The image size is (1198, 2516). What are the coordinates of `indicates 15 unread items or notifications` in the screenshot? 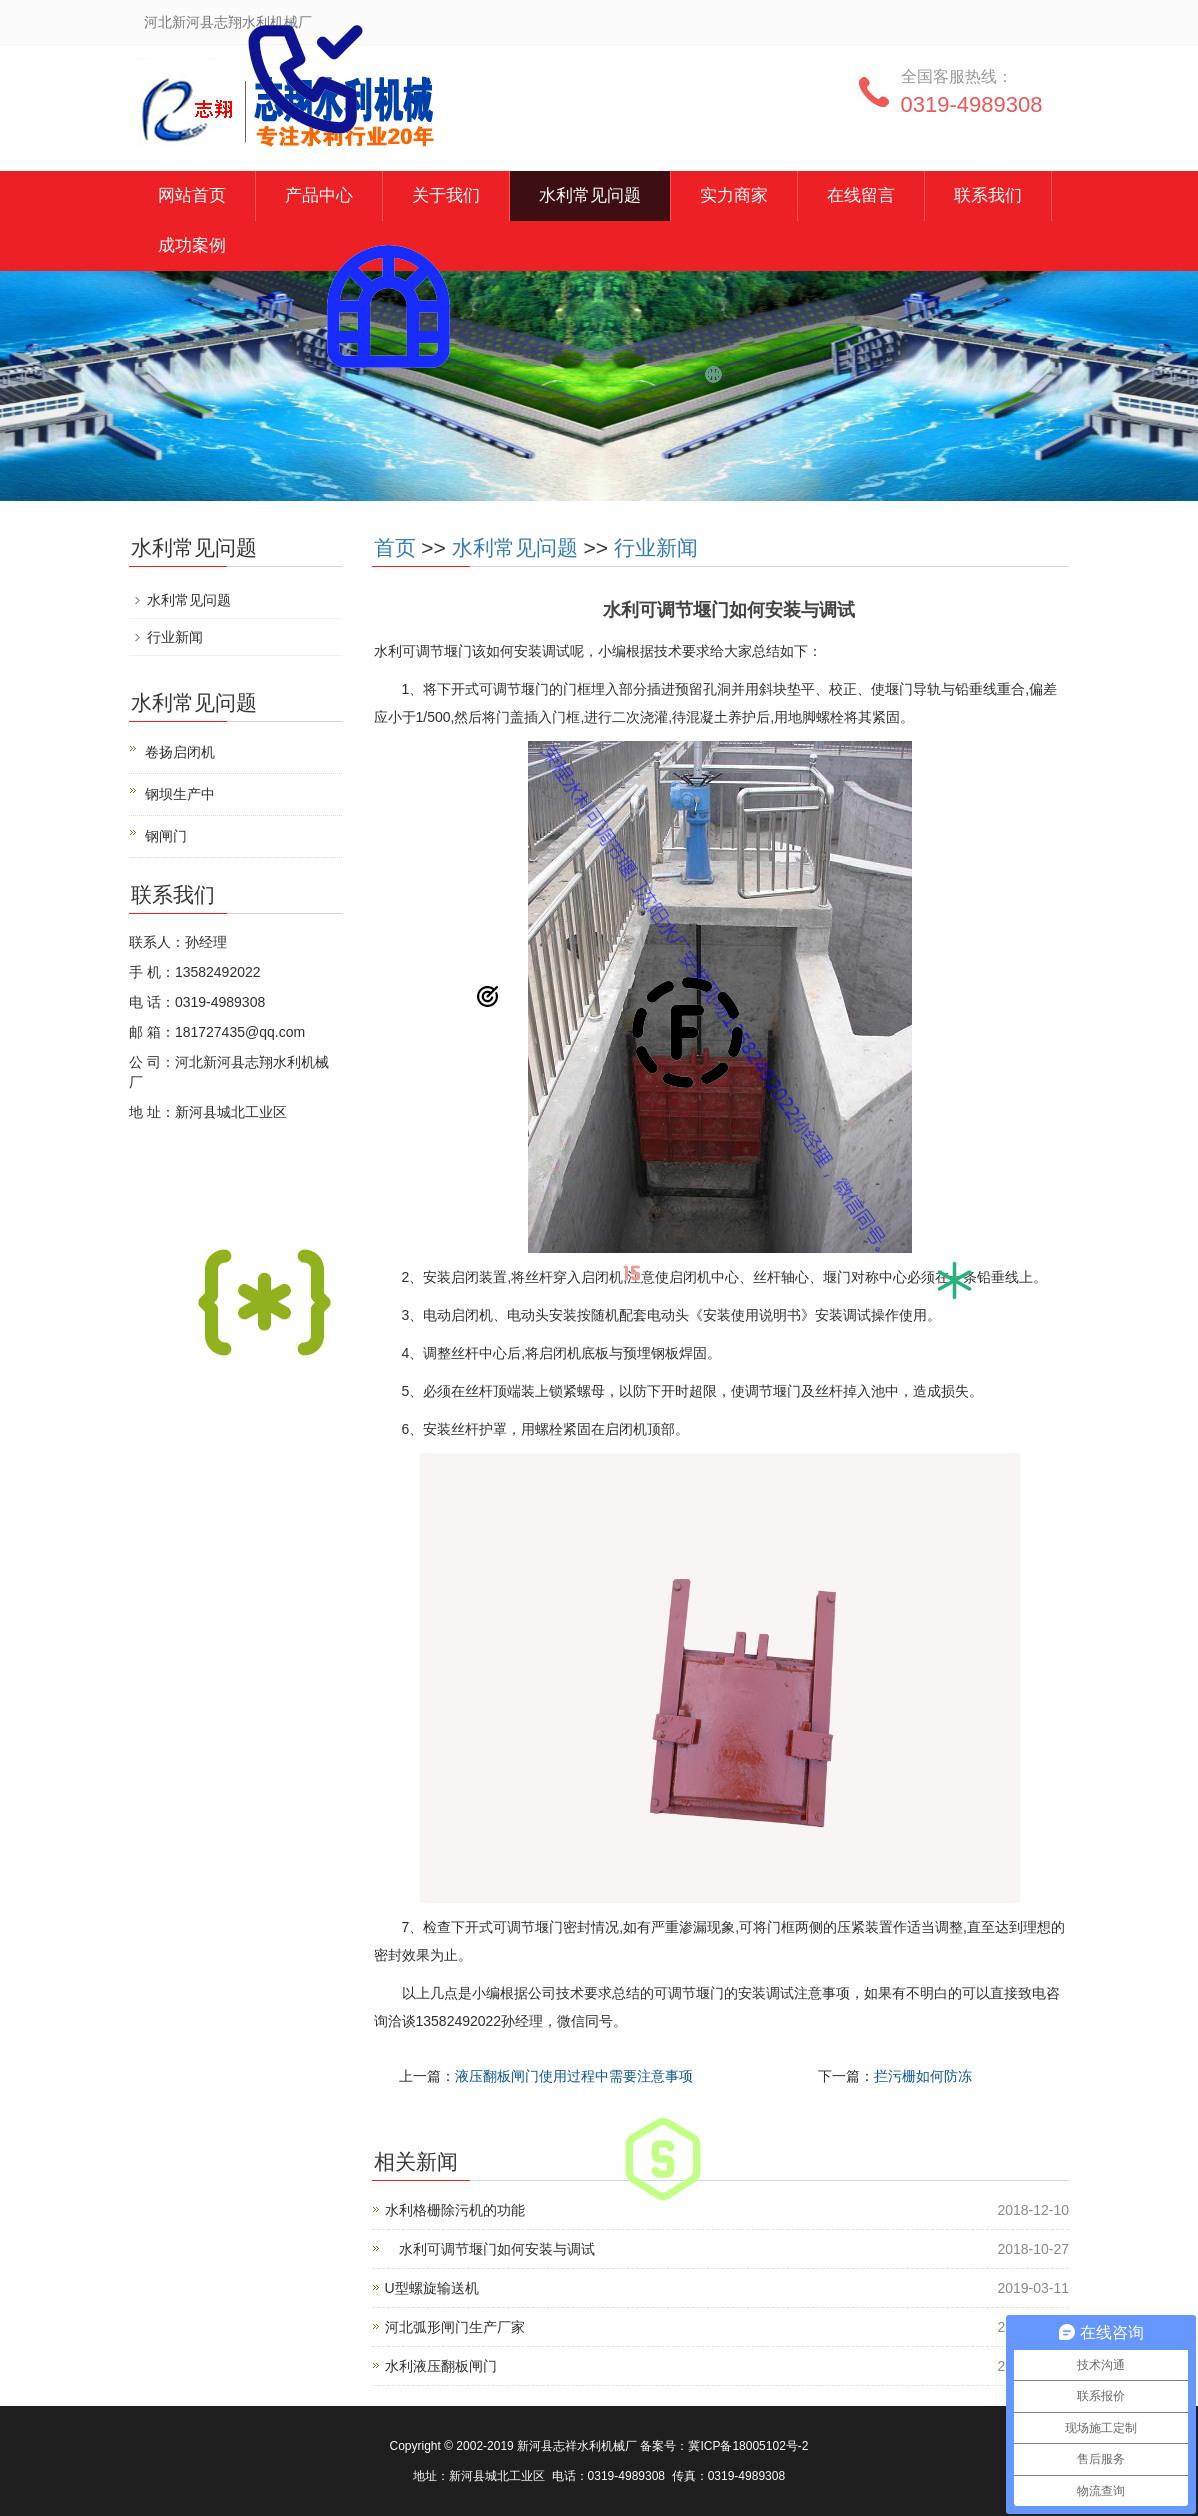 It's located at (631, 1273).